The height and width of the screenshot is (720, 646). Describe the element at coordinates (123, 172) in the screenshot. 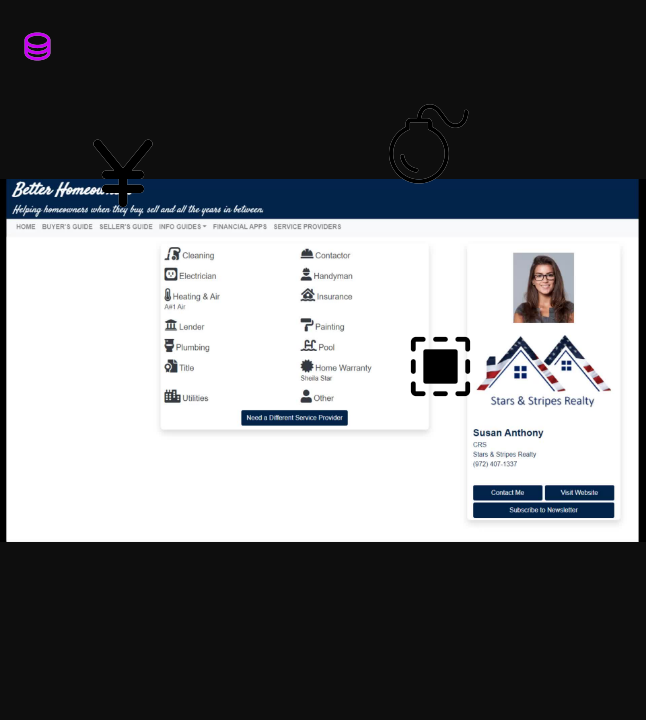

I see `japanese yen currency indicator` at that location.